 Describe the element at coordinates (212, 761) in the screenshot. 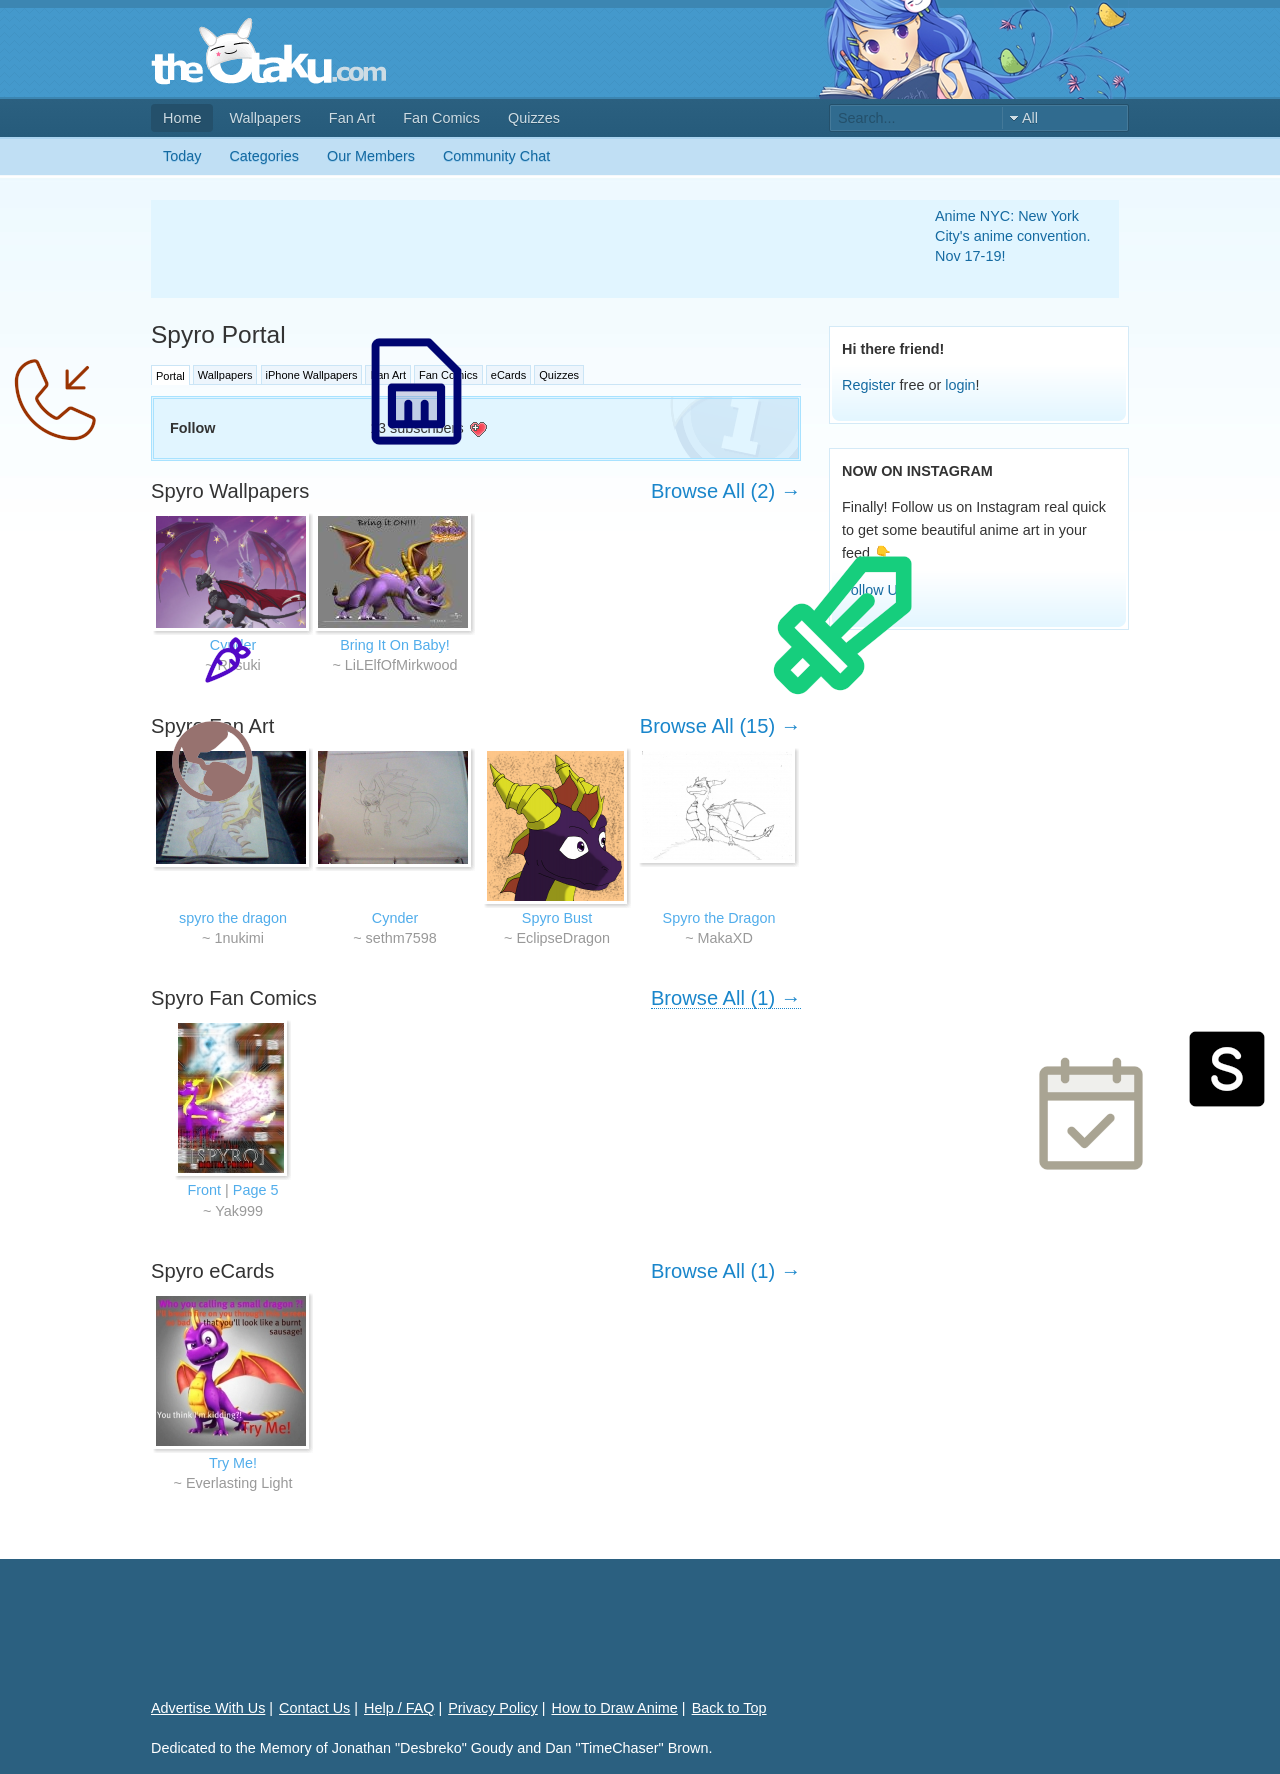

I see `switch to western hemisphere region` at that location.